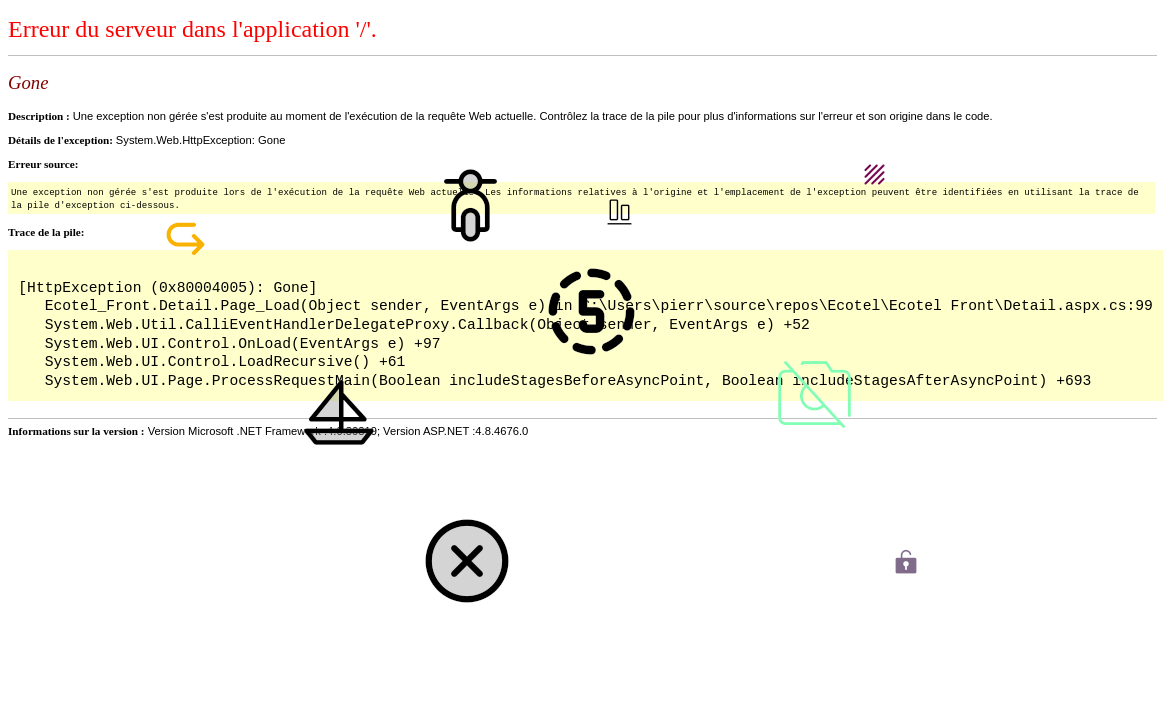 Image resolution: width=1163 pixels, height=720 pixels. Describe the element at coordinates (467, 561) in the screenshot. I see `close or dismiss a dialog` at that location.